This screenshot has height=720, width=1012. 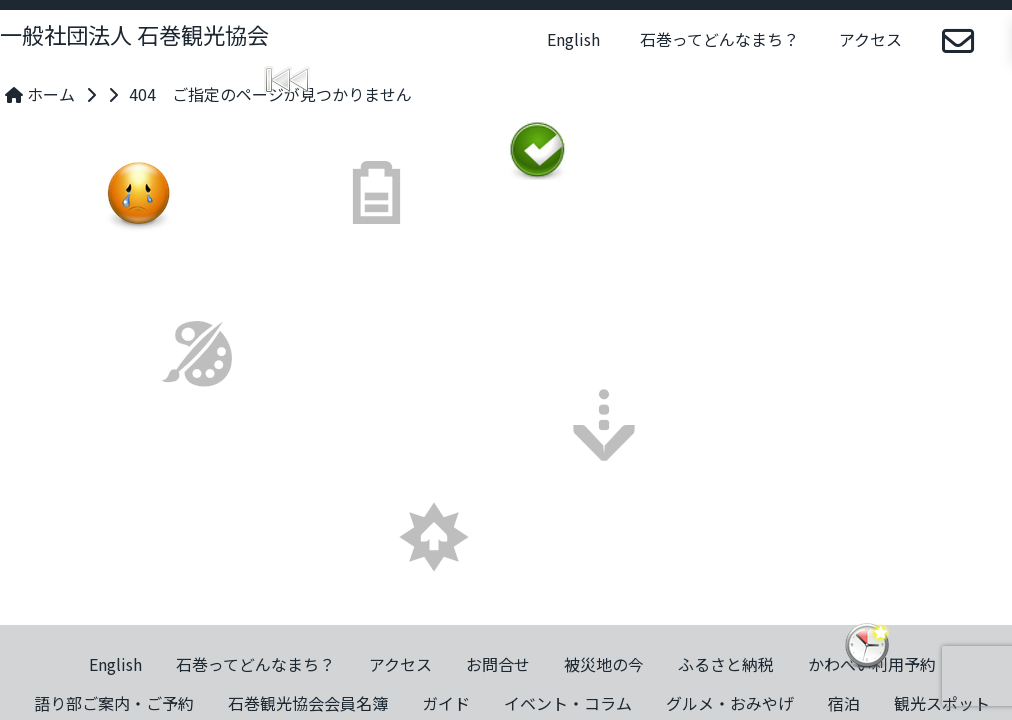 What do you see at coordinates (604, 425) in the screenshot?
I see `open downloads folder` at bounding box center [604, 425].